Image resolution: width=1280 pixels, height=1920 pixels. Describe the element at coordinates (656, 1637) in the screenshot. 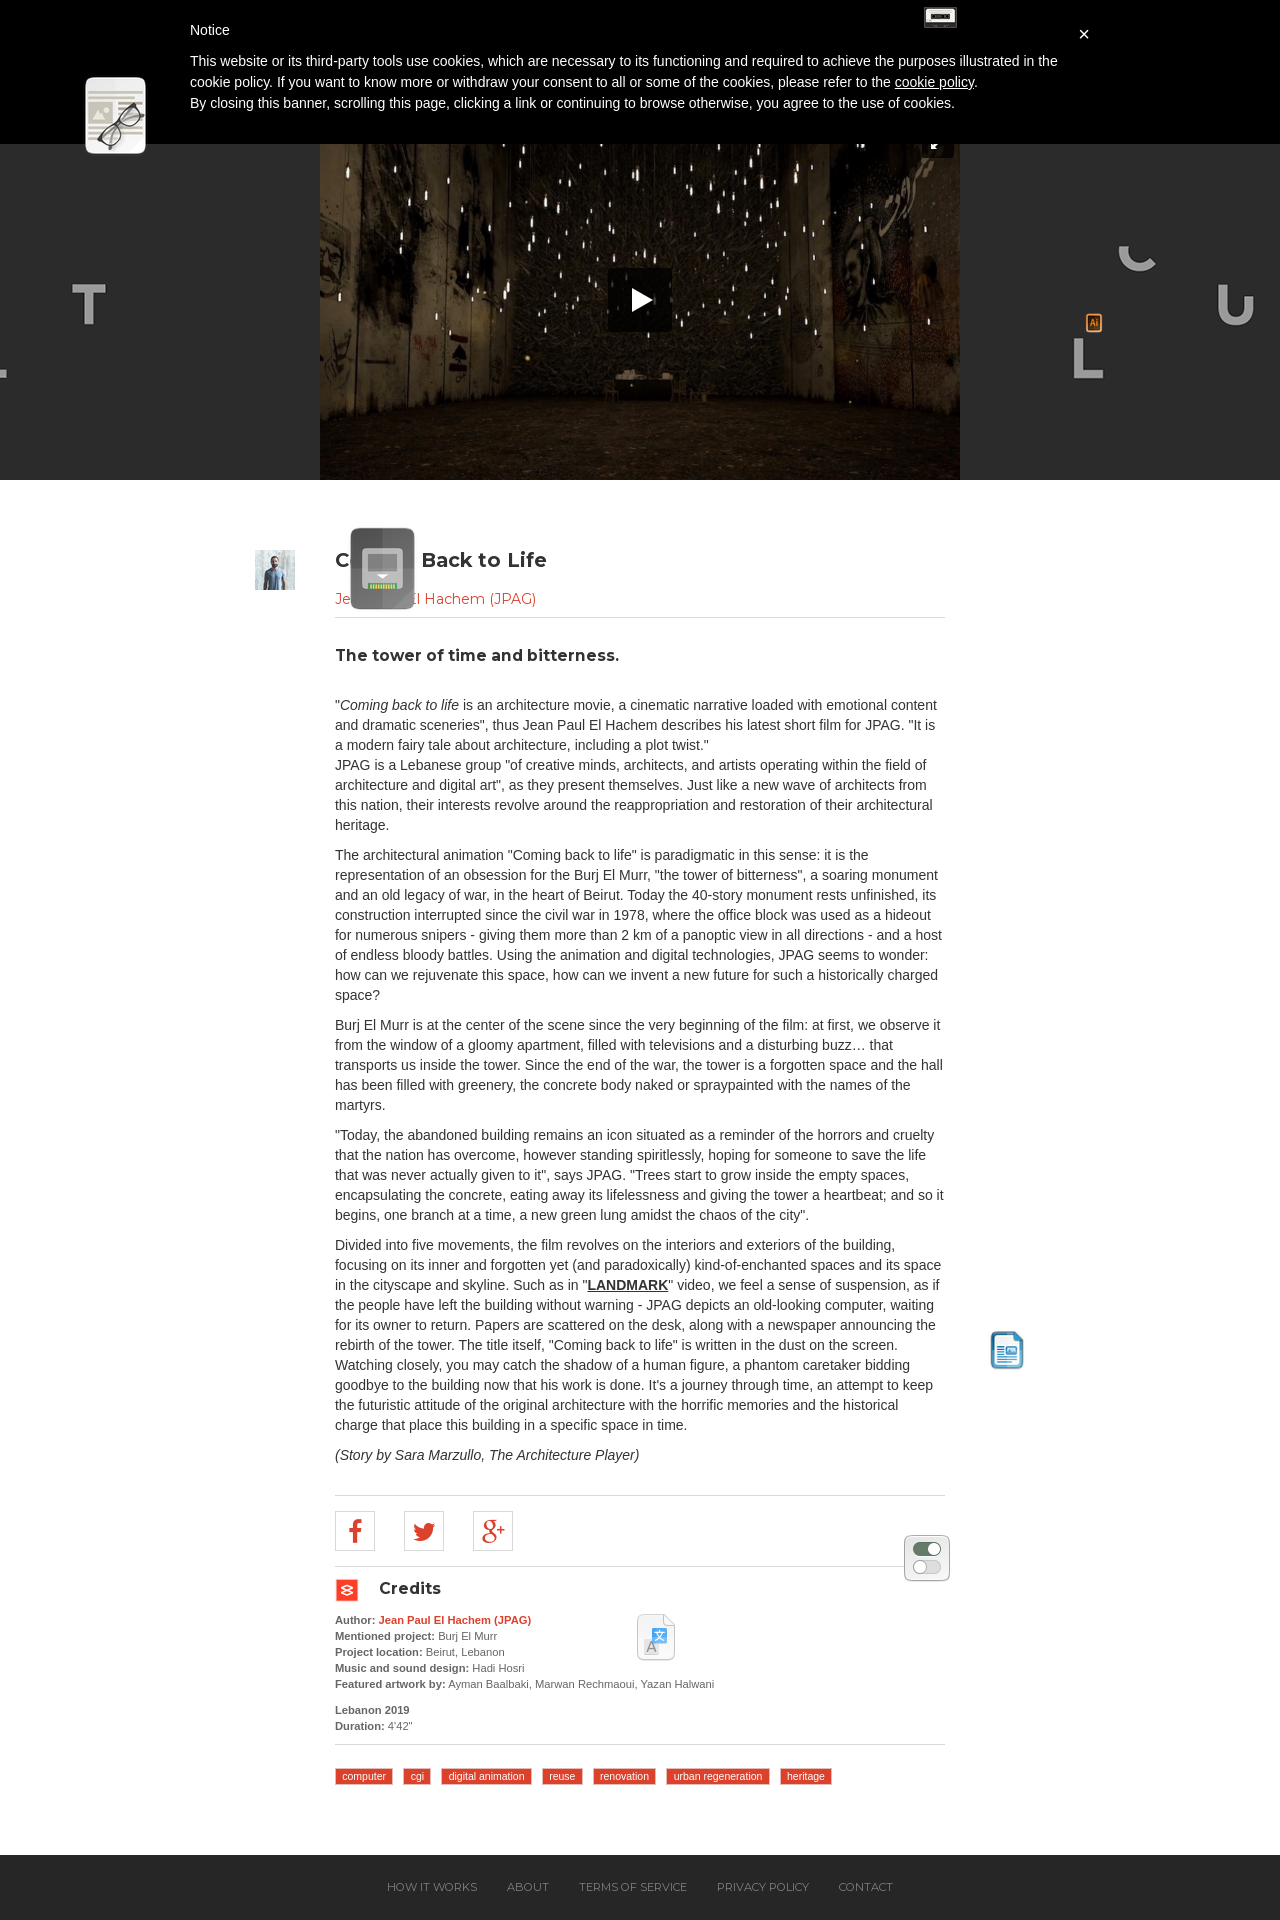

I see `a gettext translation file for software localization` at that location.